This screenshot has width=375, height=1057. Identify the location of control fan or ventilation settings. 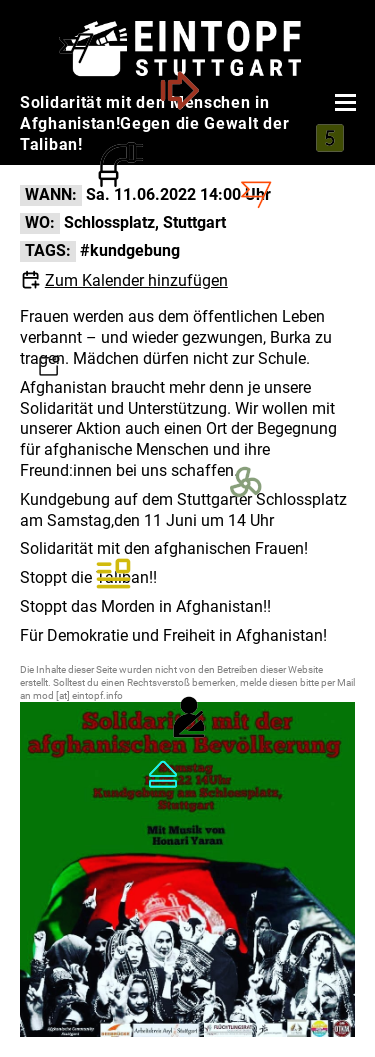
(245, 483).